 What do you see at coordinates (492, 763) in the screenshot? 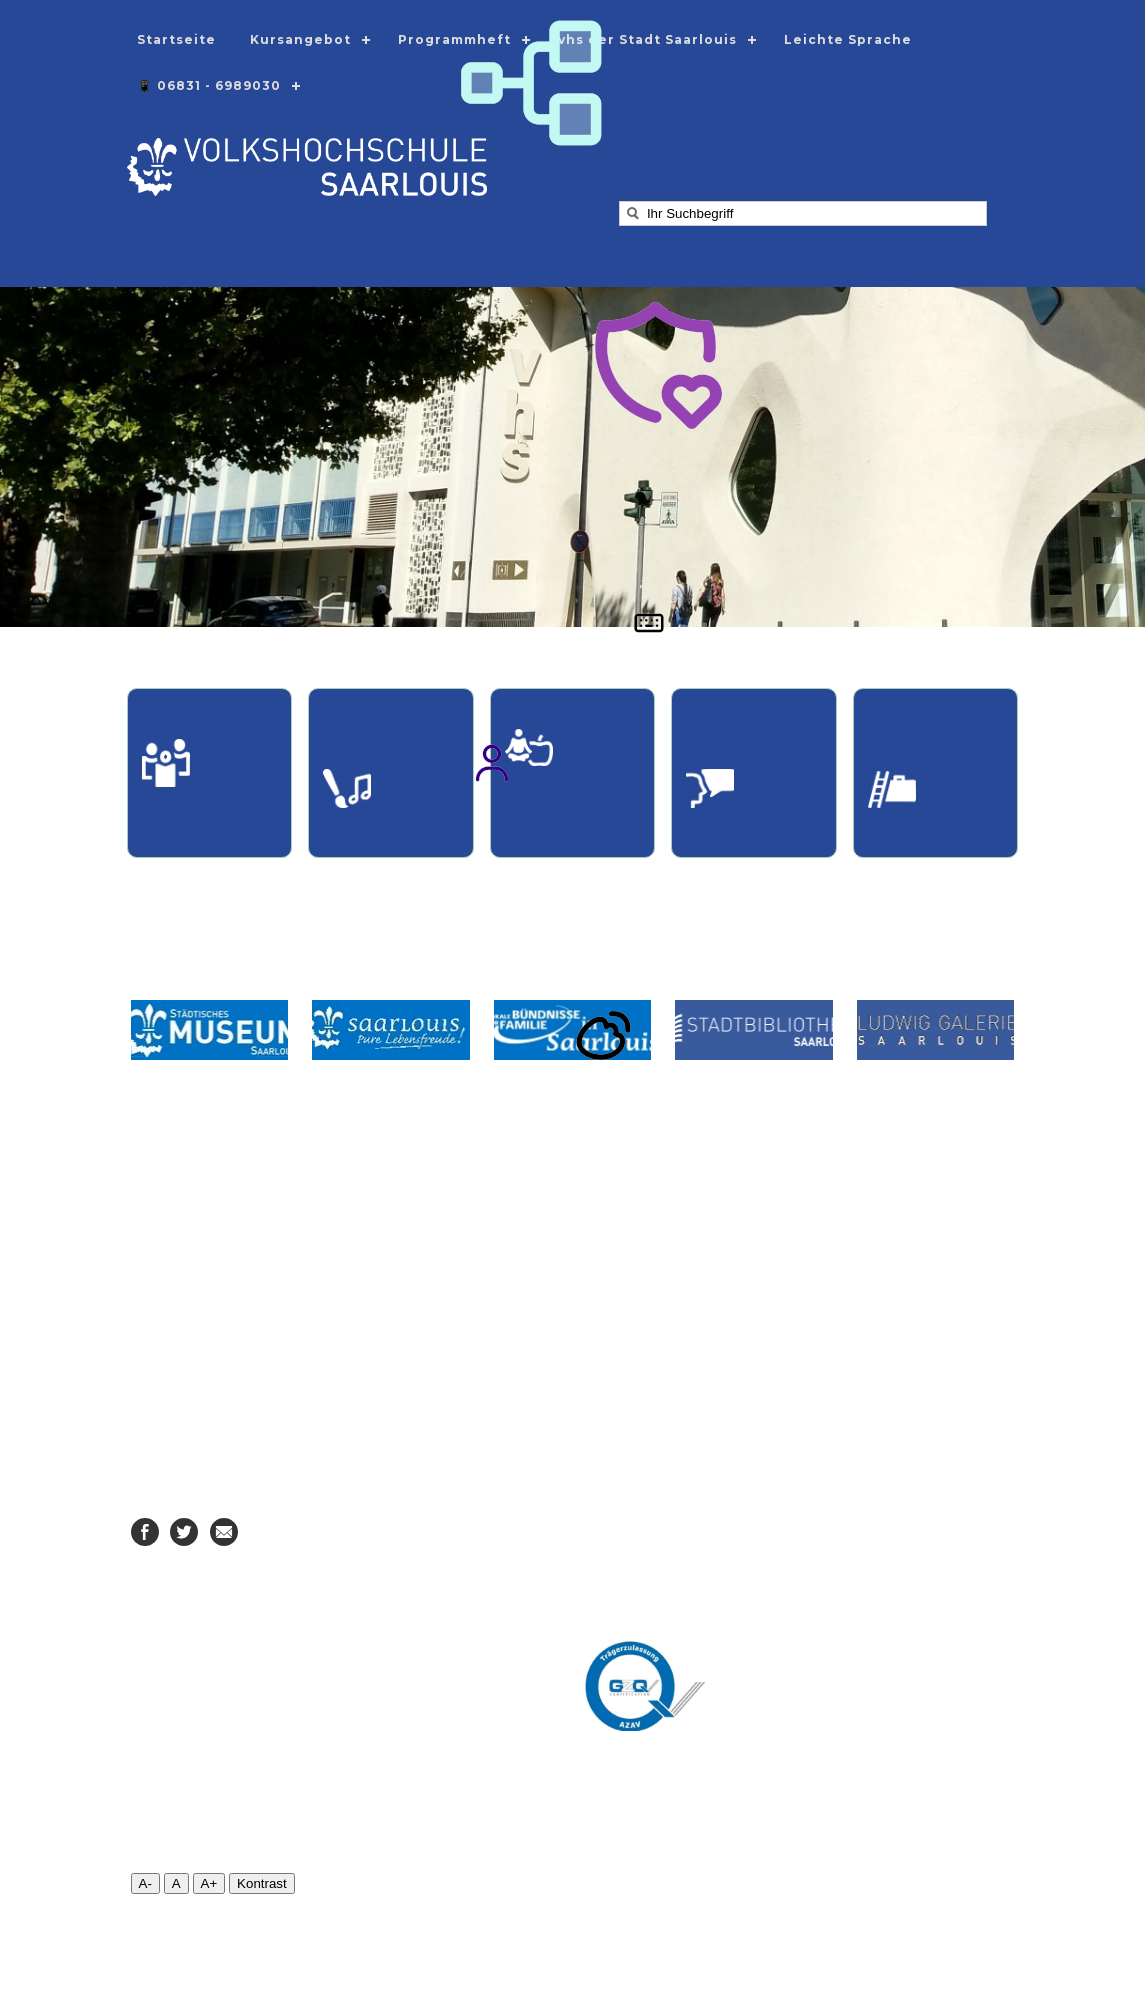
I see `view user profile` at bounding box center [492, 763].